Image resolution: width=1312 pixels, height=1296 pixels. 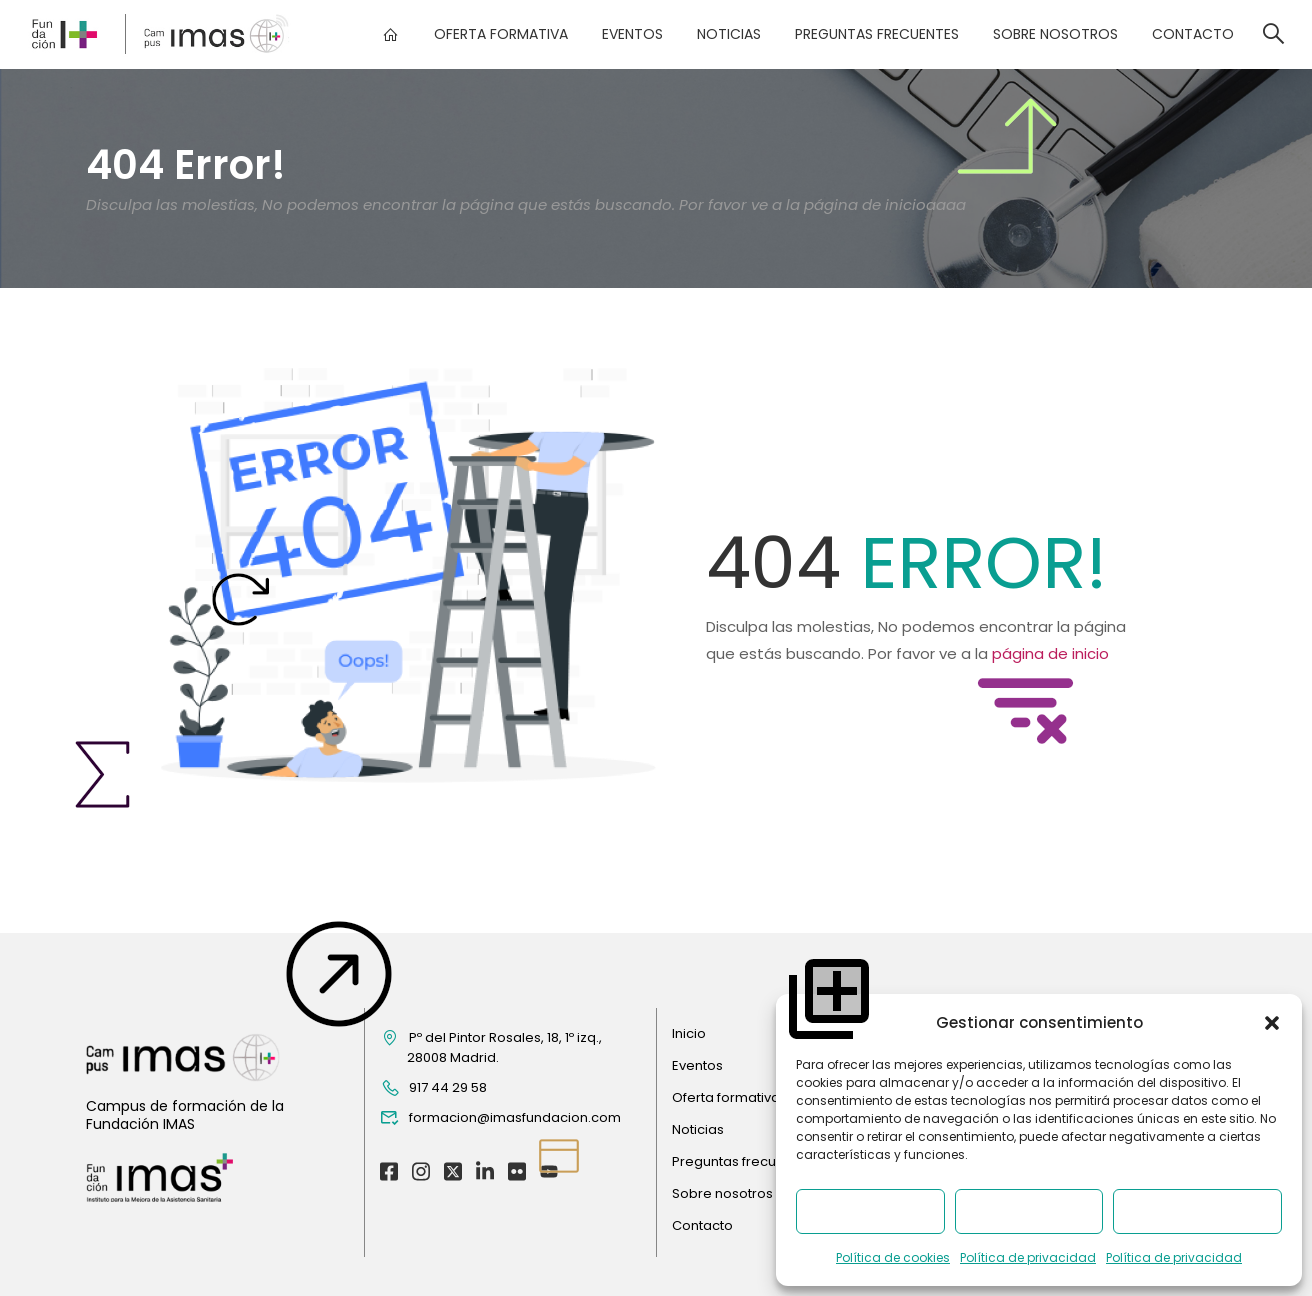 What do you see at coordinates (1025, 699) in the screenshot?
I see `clear all active filters` at bounding box center [1025, 699].